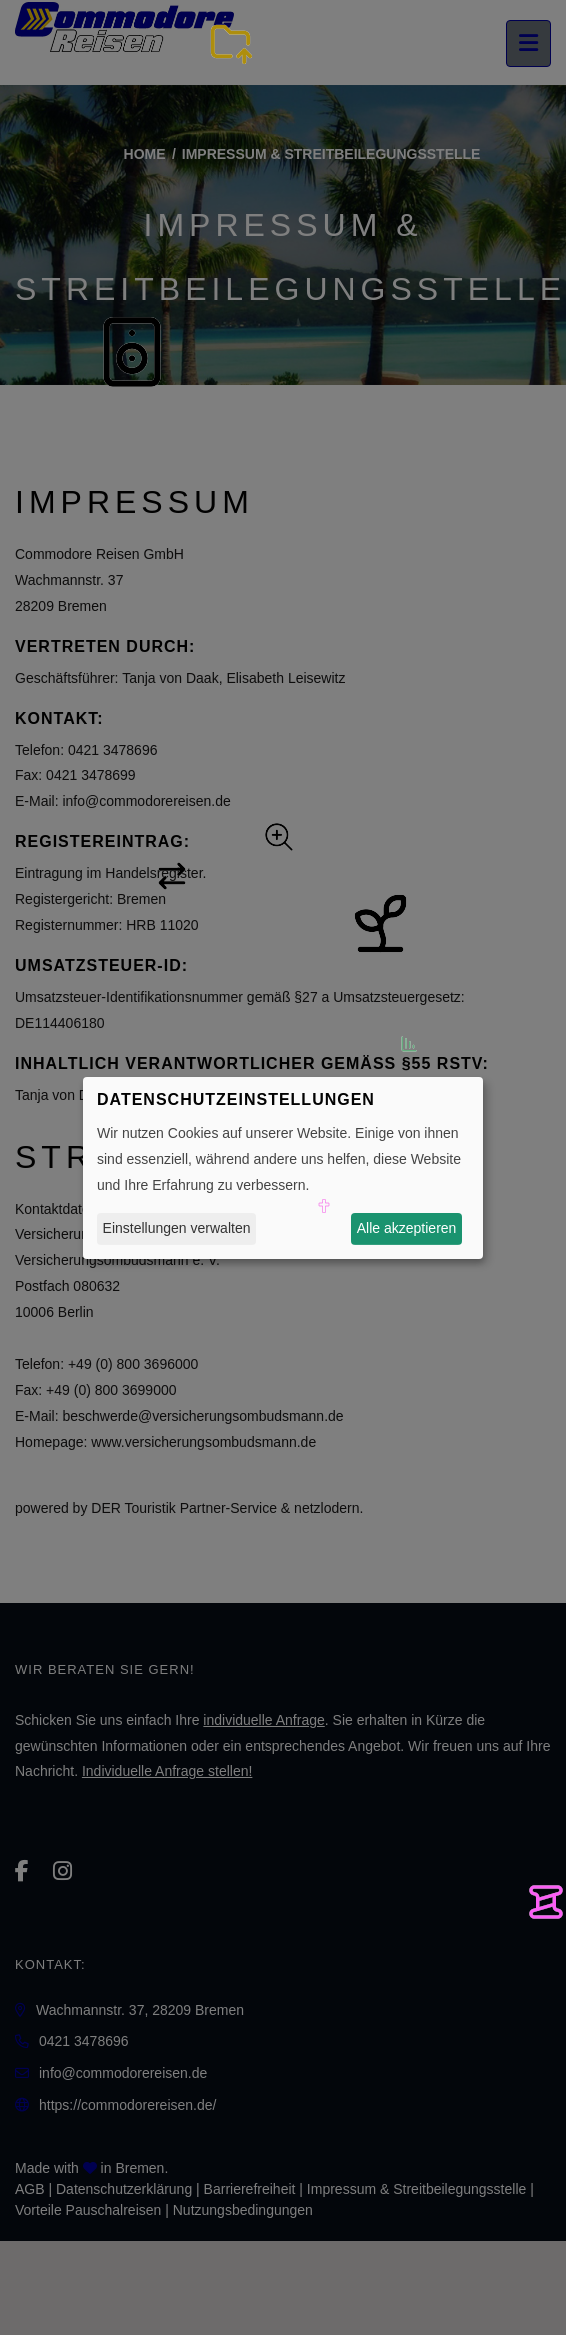  I want to click on thread or sewing-related tools, so click(546, 1902).